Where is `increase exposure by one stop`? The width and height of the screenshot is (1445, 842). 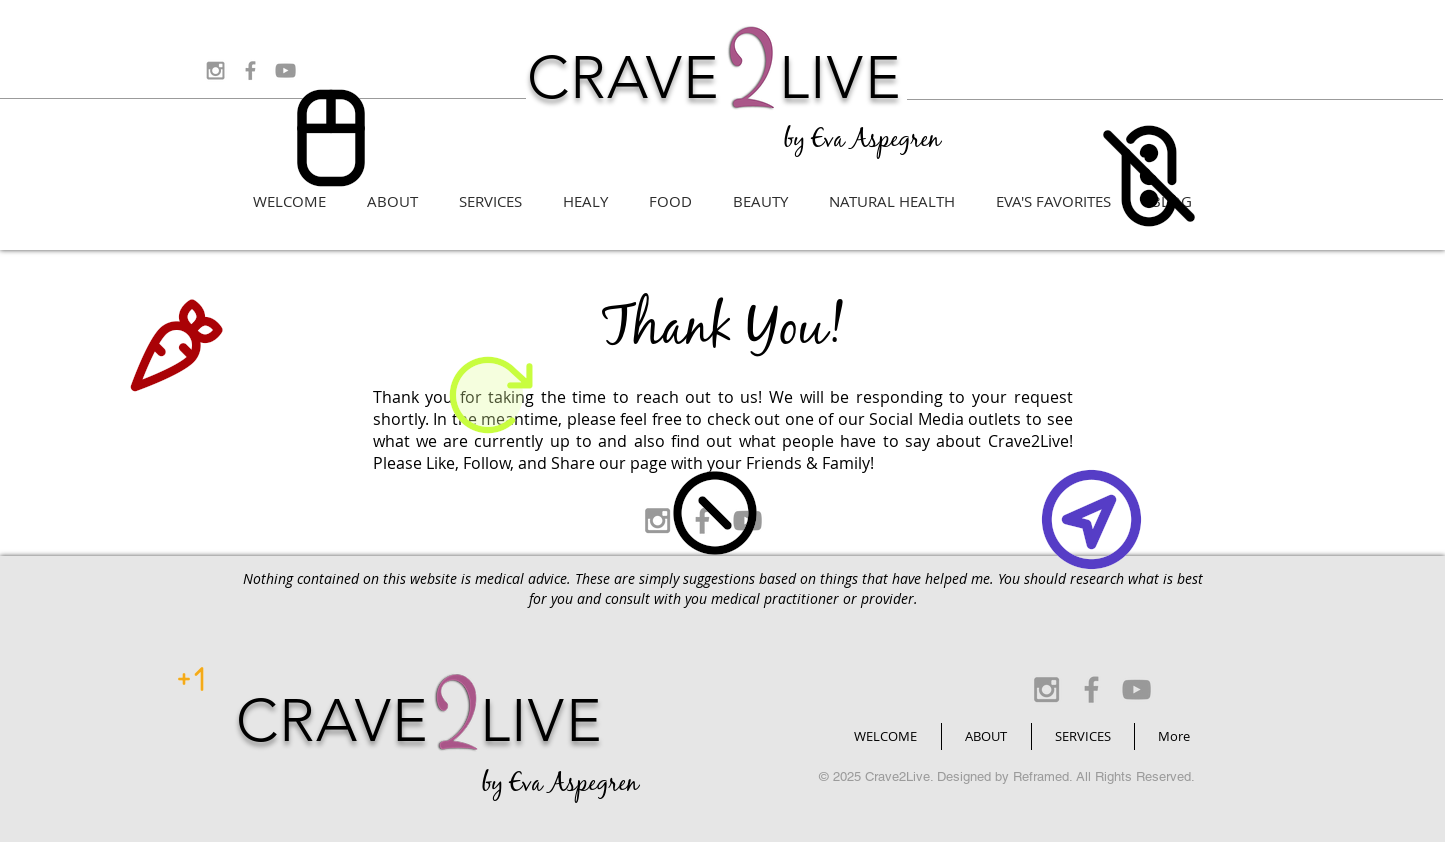
increase exposure by one stop is located at coordinates (193, 679).